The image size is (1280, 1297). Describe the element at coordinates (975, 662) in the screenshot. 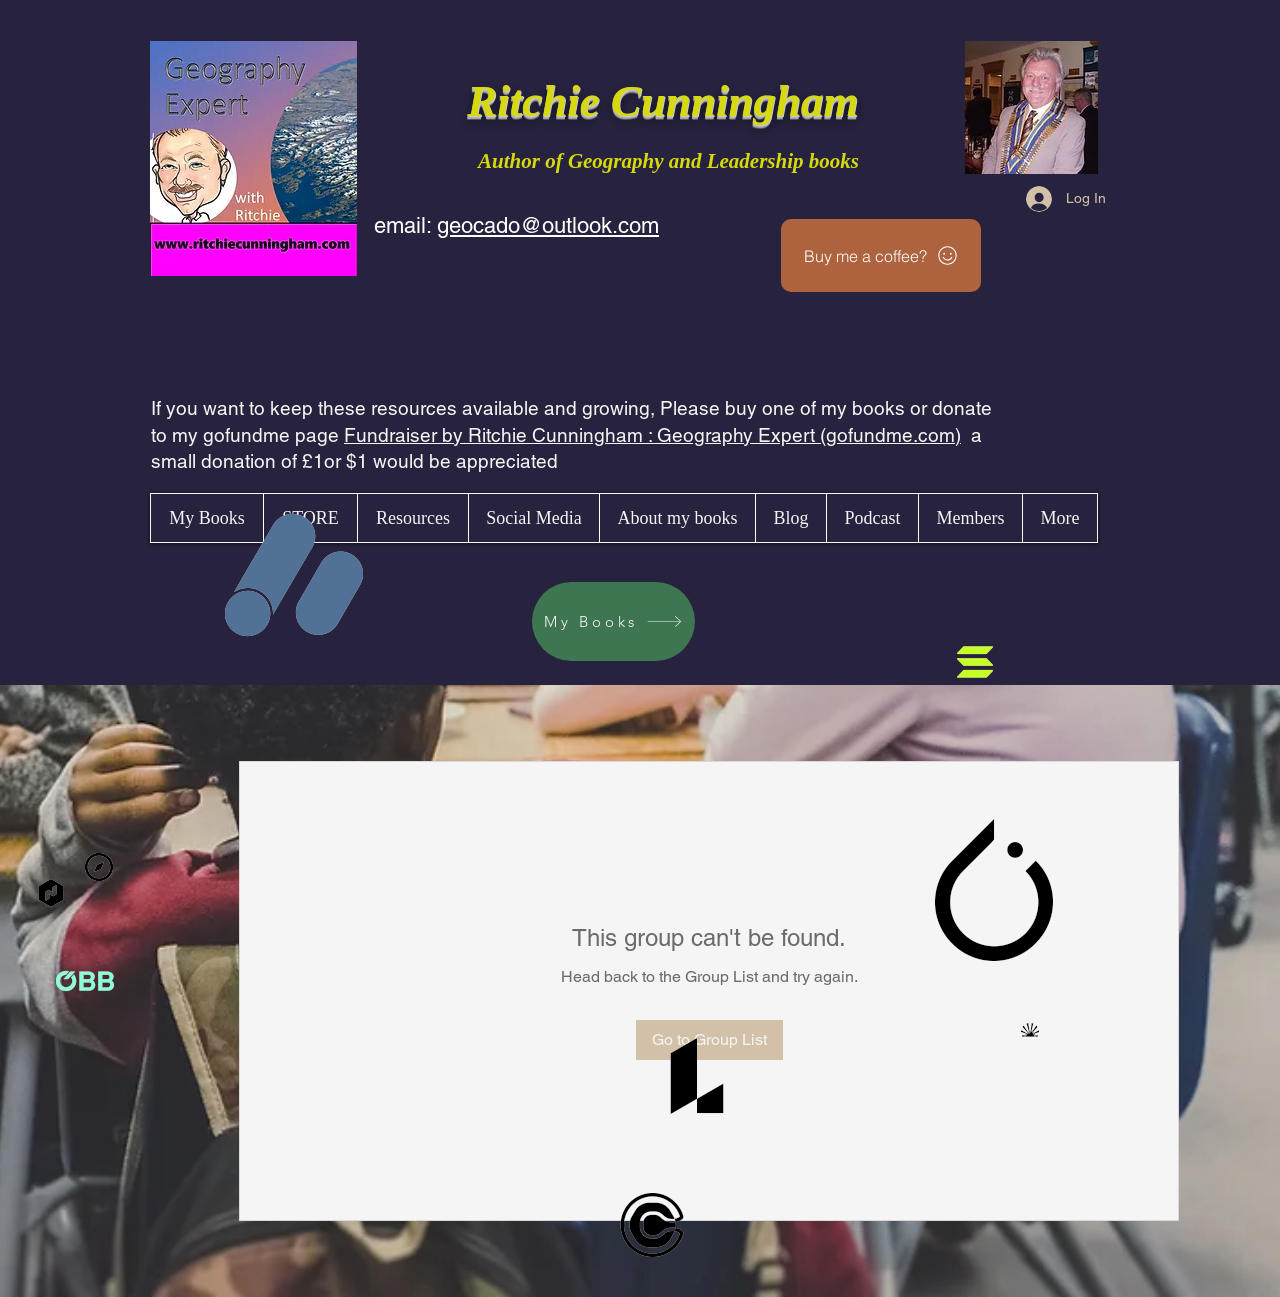

I see `solana blockchain platform logo` at that location.